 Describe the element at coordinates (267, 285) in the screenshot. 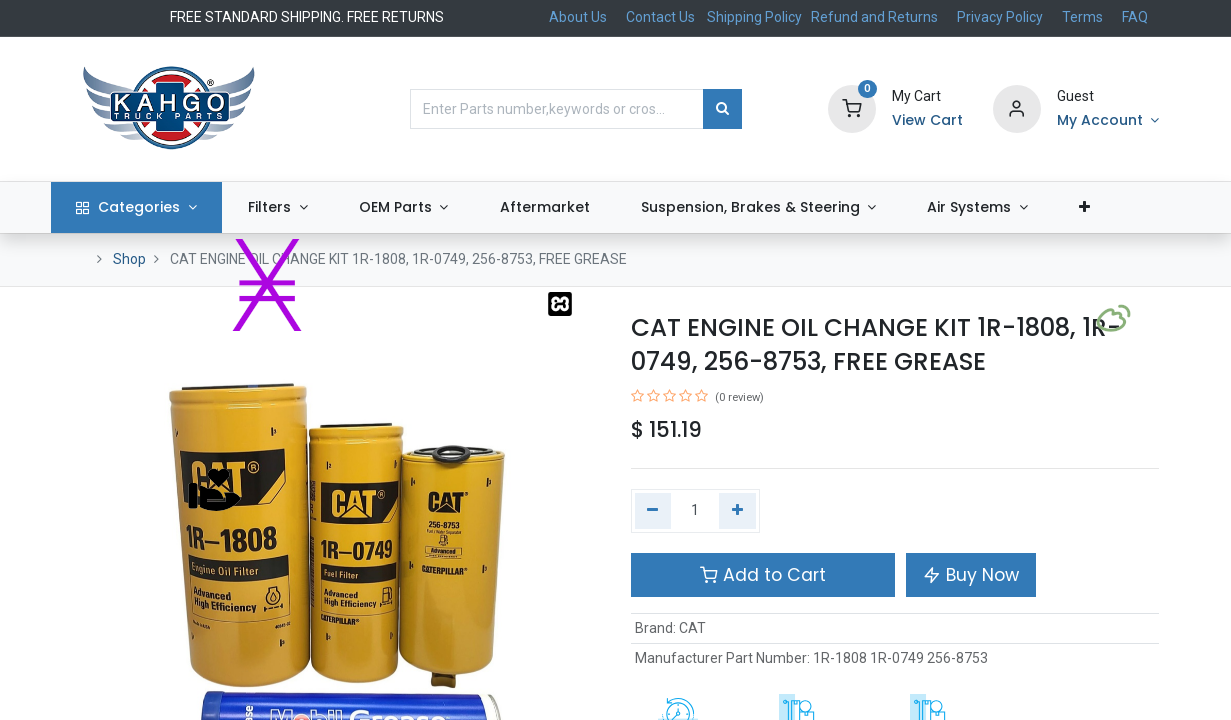

I see `nano cryptocurrency logo` at that location.